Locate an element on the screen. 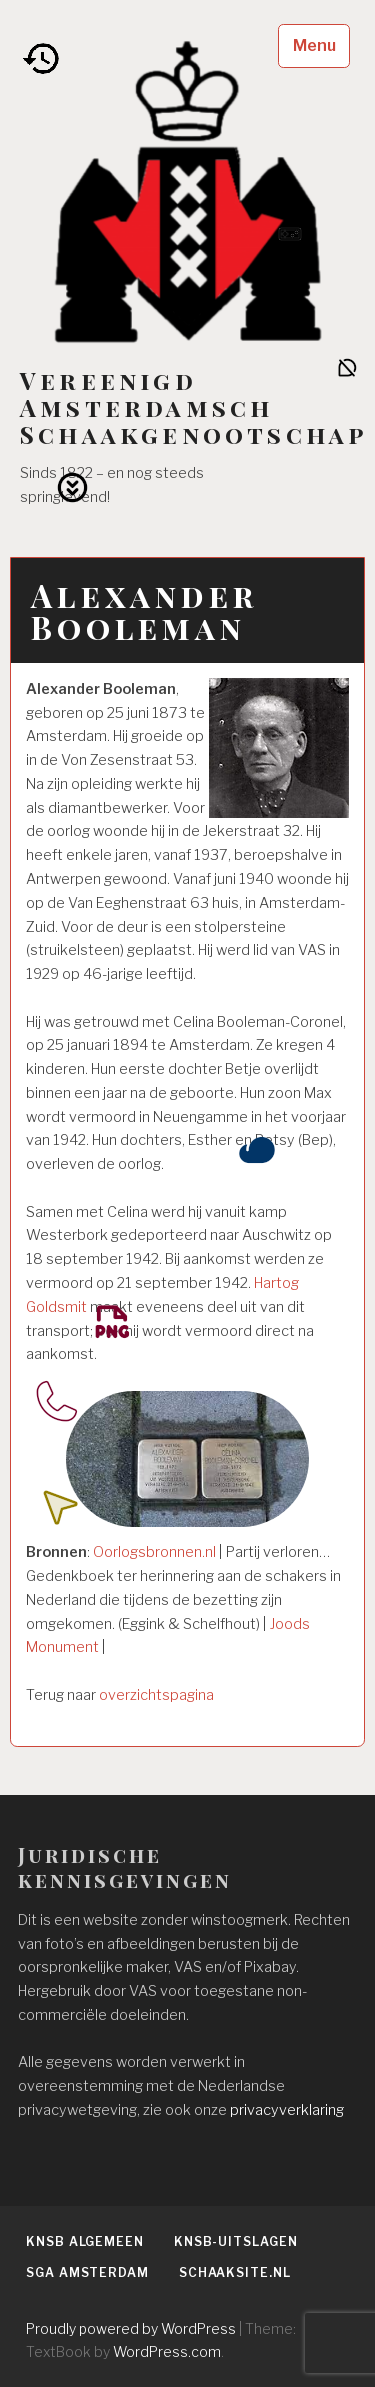  tap to navigate to destination is located at coordinates (58, 1505).